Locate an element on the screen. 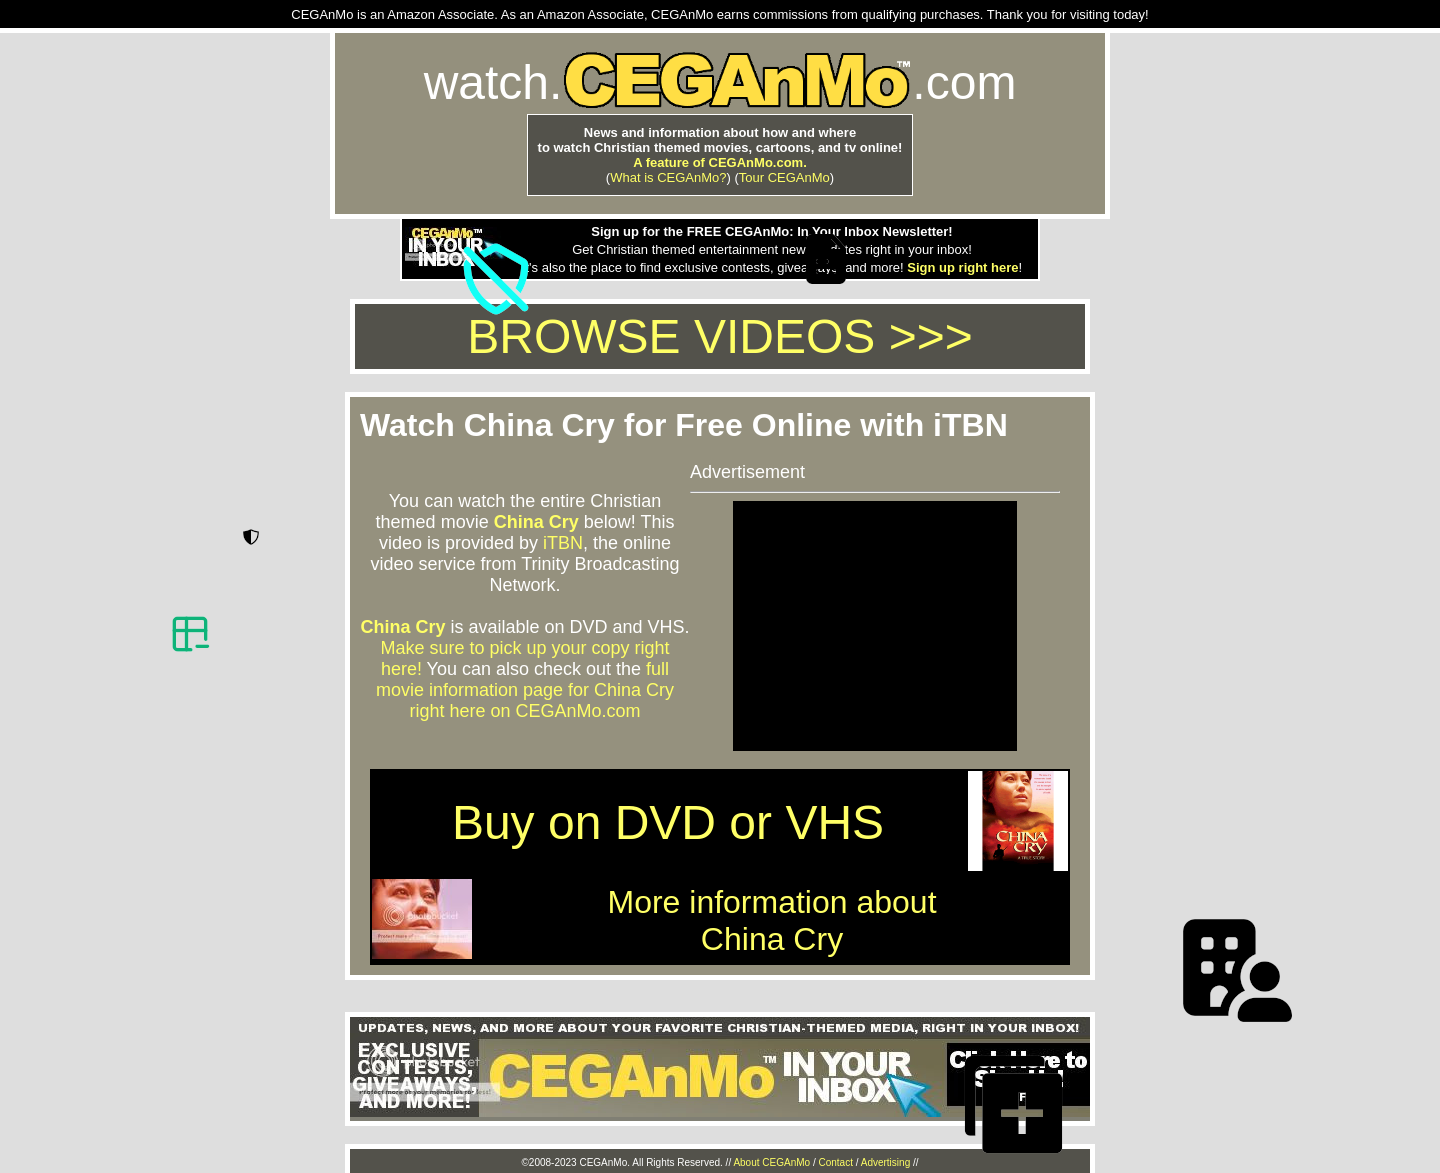 The width and height of the screenshot is (1440, 1173). view company or workplace profile is located at coordinates (1231, 967).